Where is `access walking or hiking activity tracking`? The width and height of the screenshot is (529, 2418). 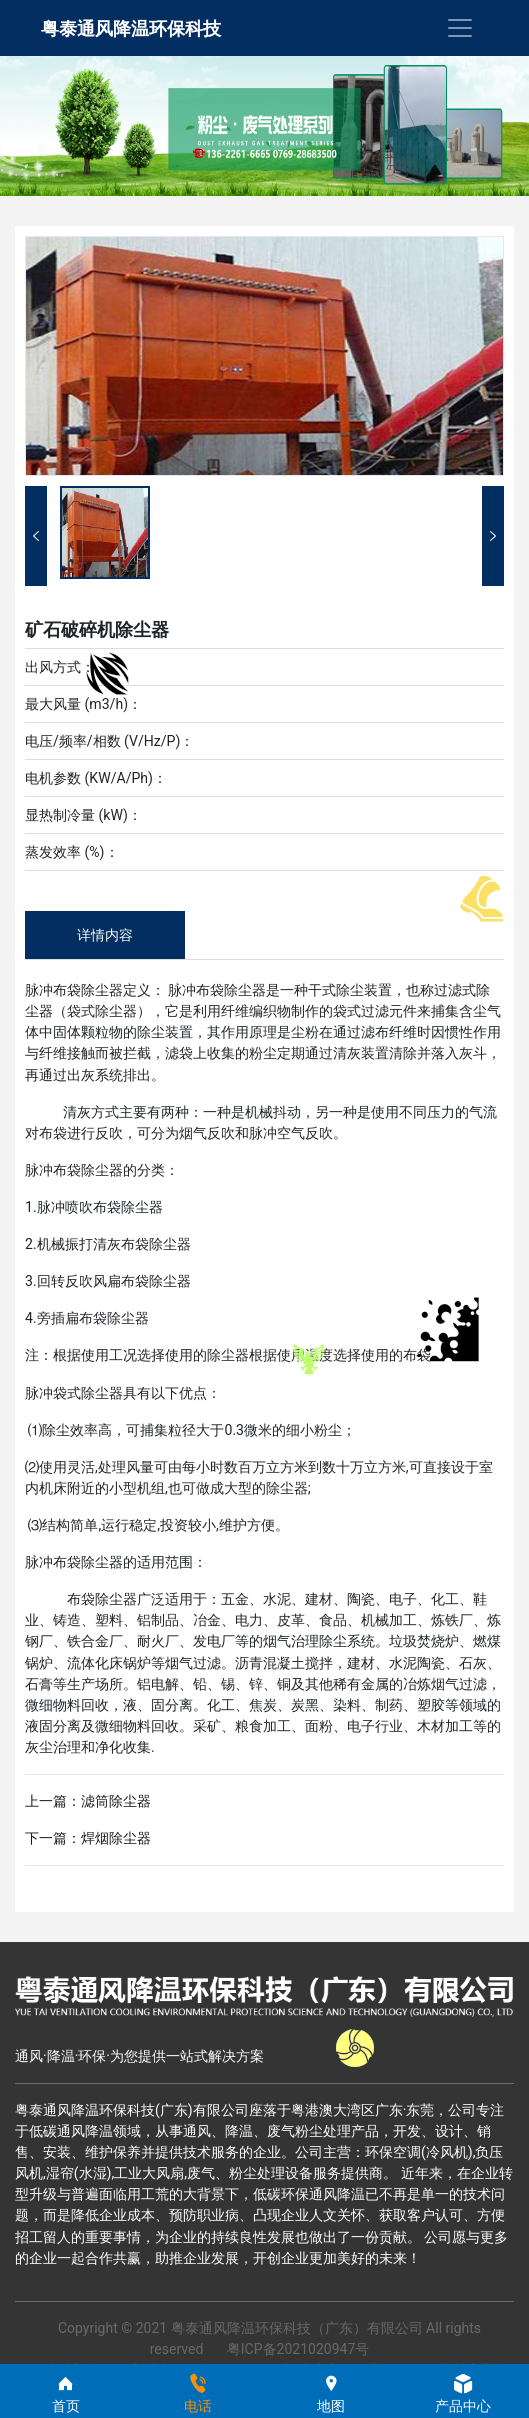 access walking or hiking activity tracking is located at coordinates (482, 899).